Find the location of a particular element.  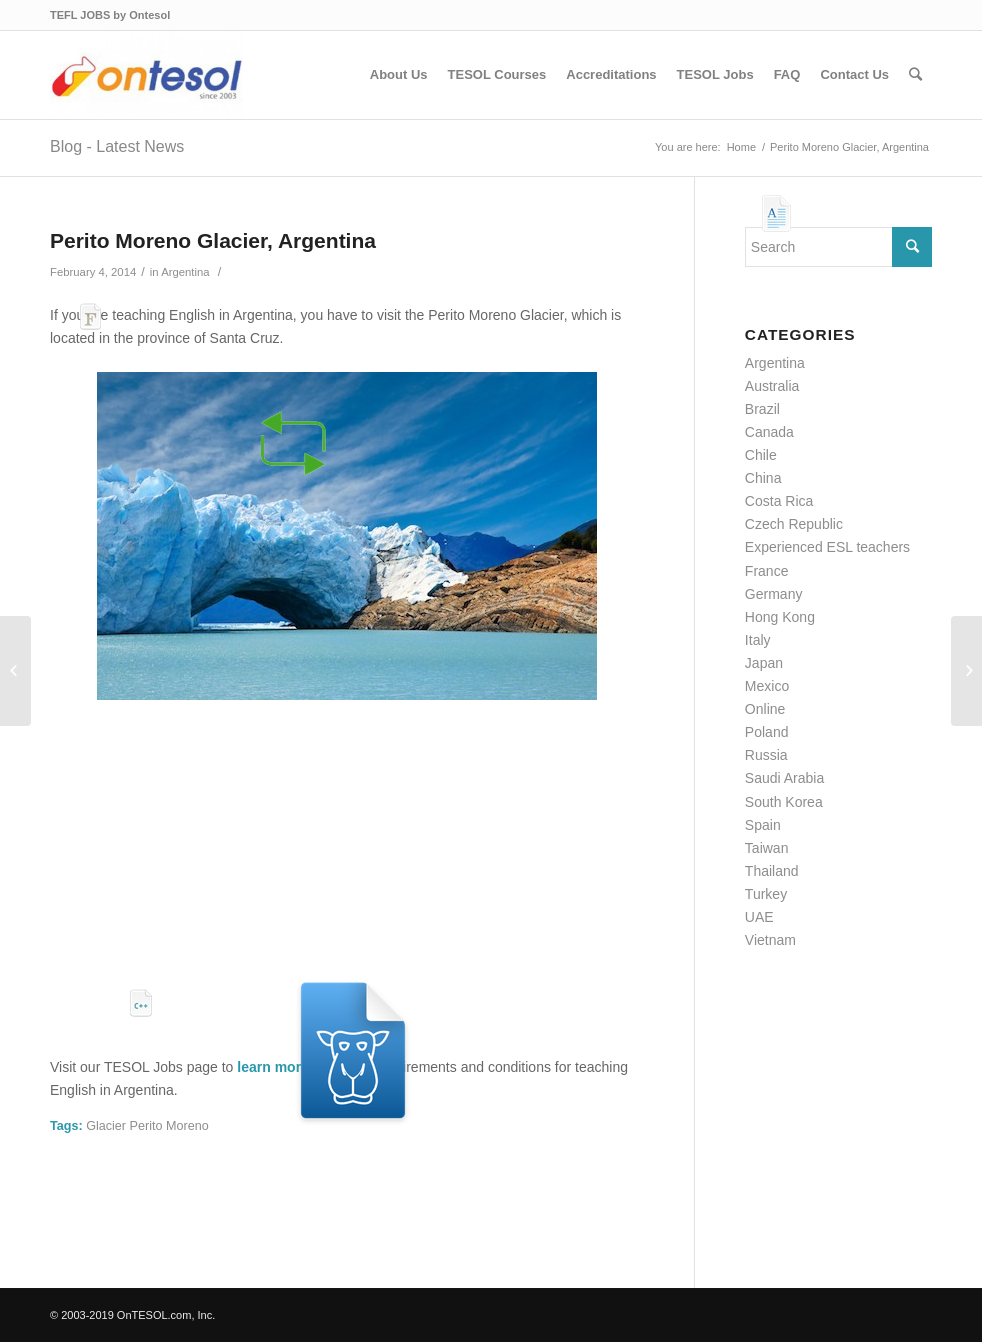

a perl script or programming file is located at coordinates (353, 1053).